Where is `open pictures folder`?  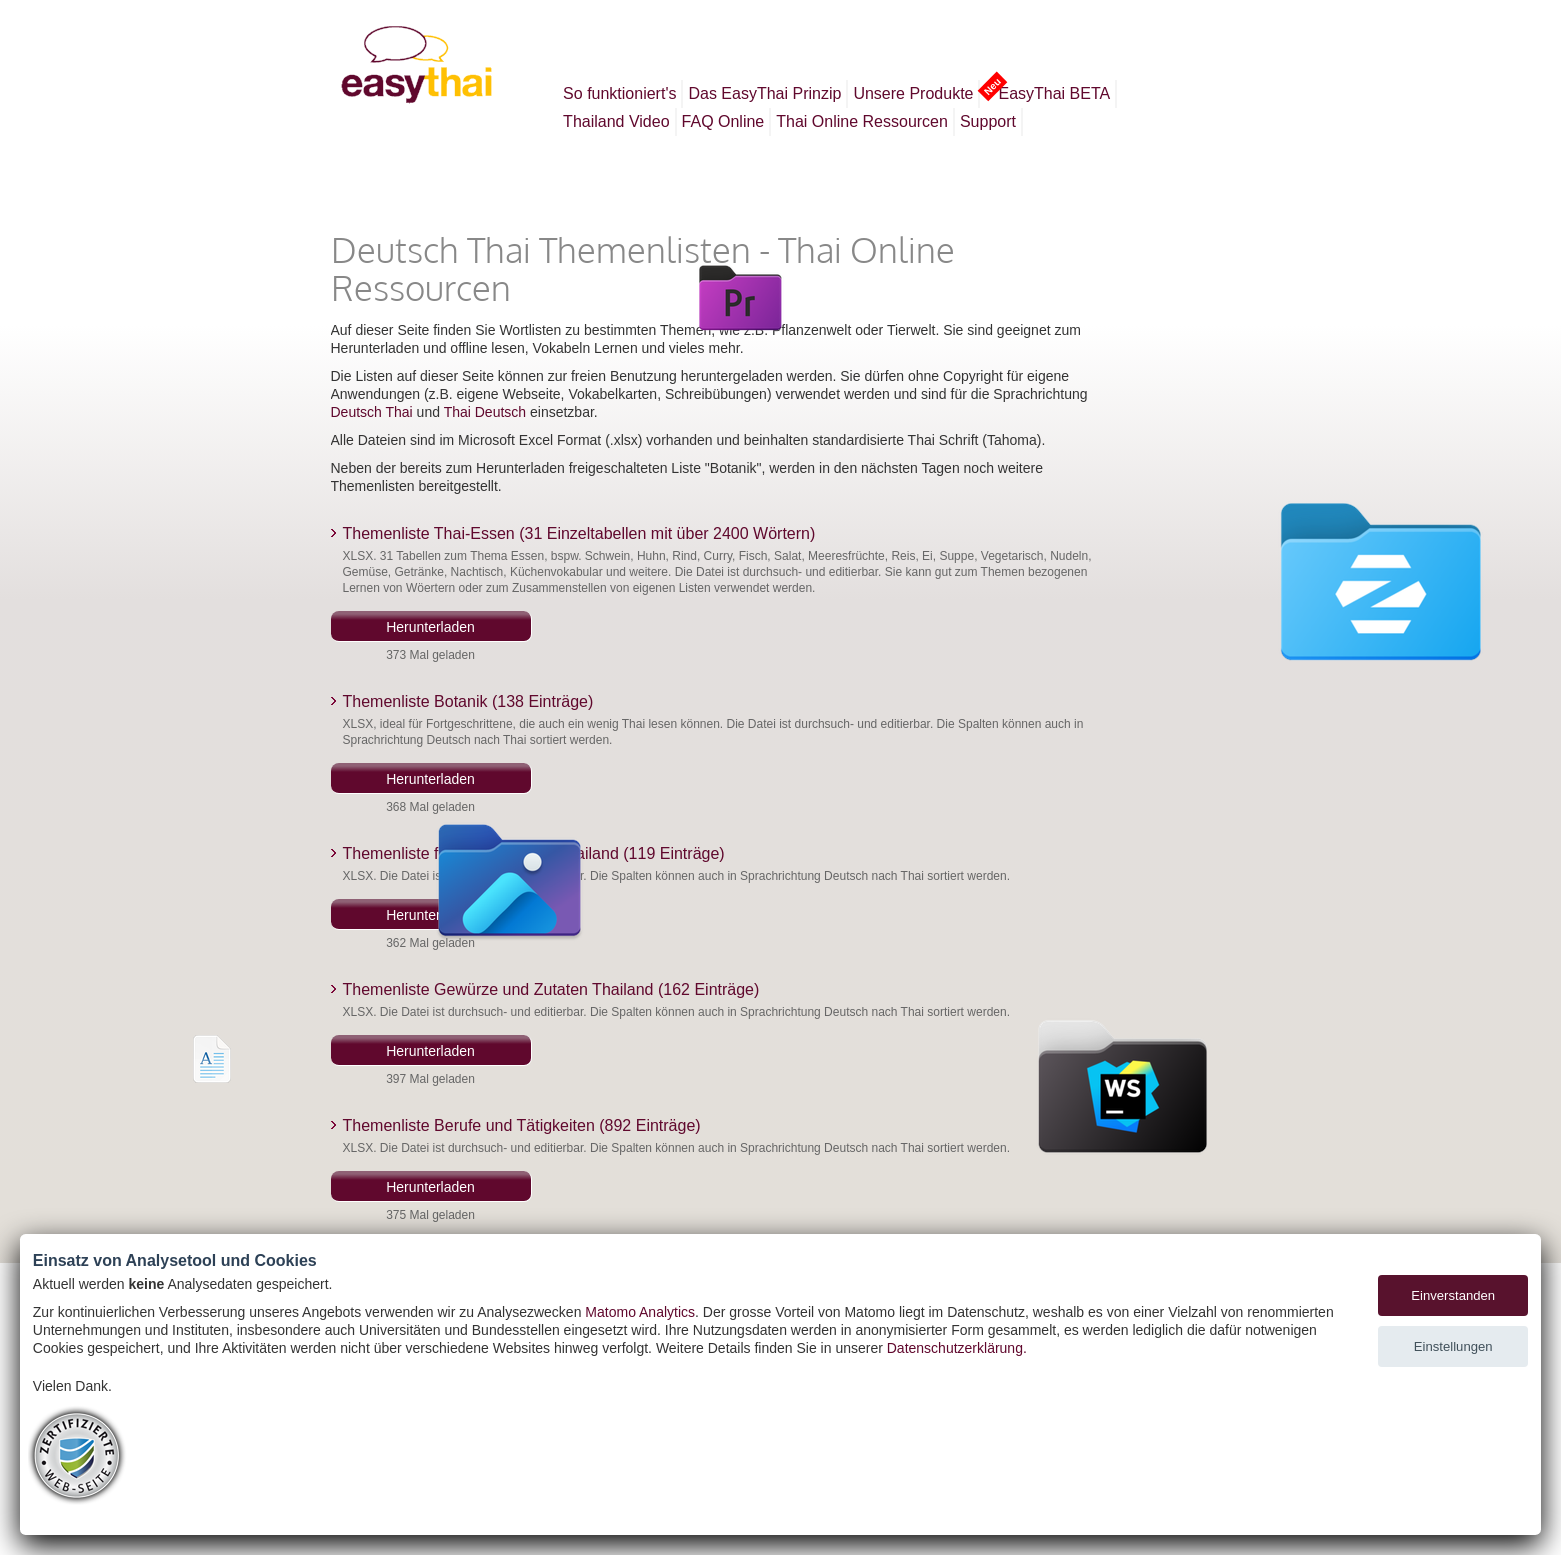
open pictures folder is located at coordinates (509, 884).